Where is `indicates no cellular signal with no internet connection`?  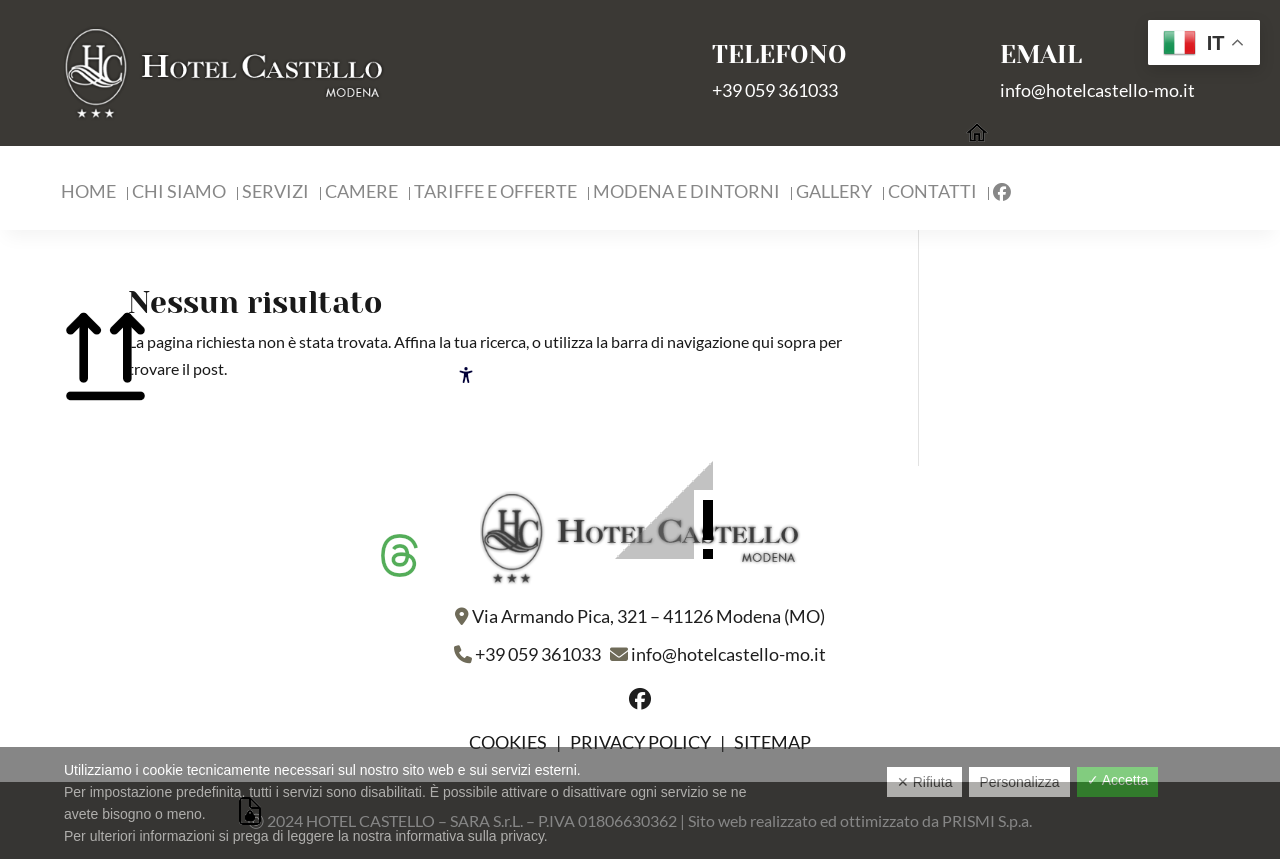 indicates no cellular signal with no internet connection is located at coordinates (664, 510).